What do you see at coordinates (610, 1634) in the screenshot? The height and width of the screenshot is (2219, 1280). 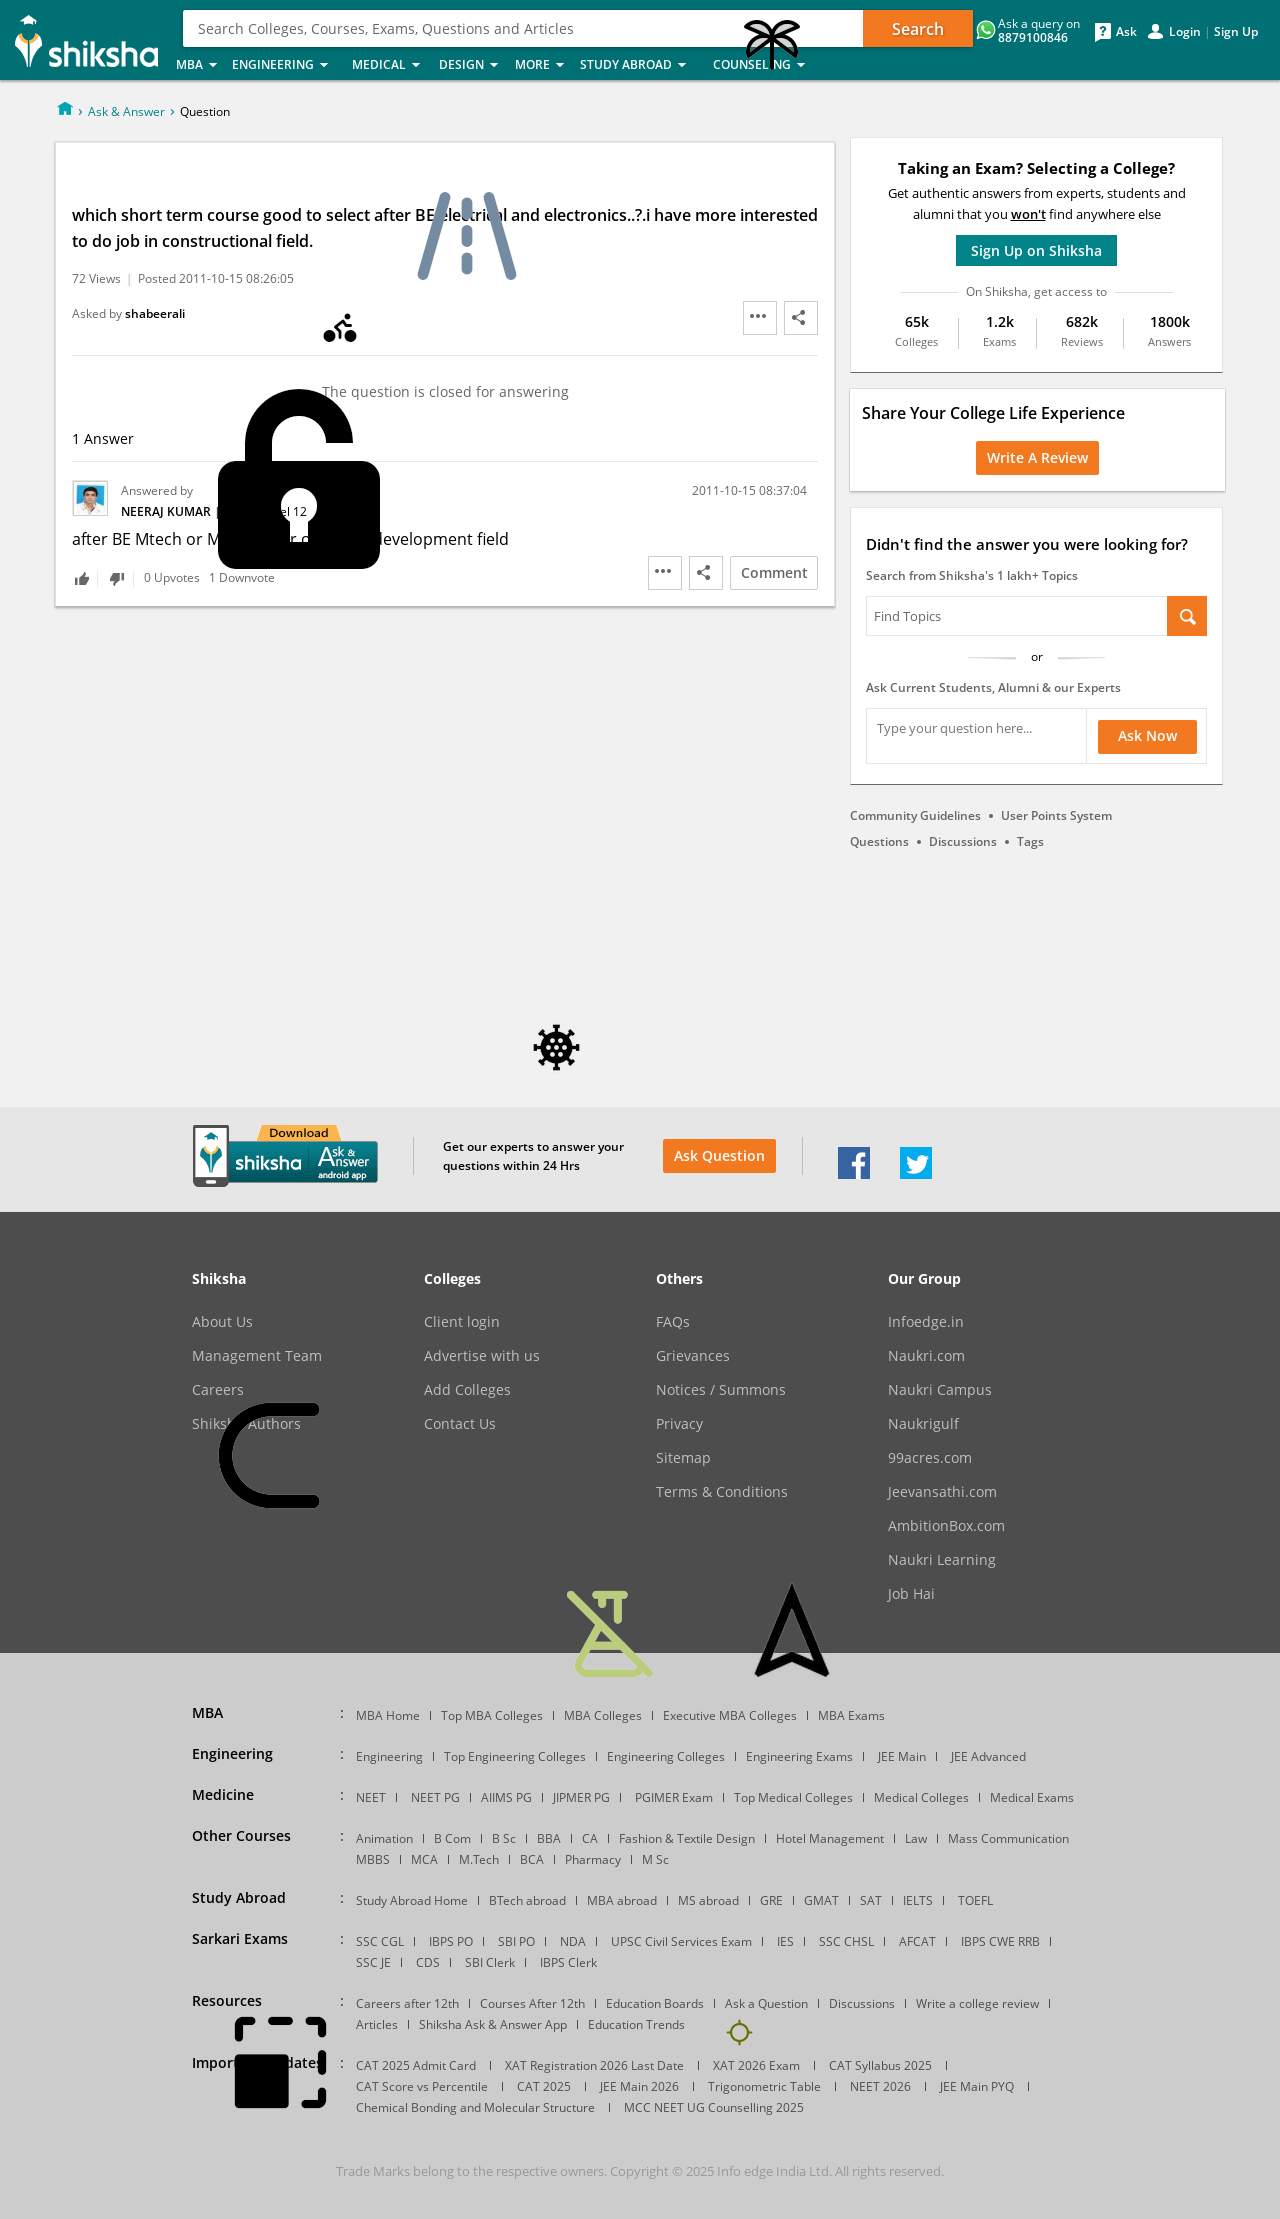 I see `disable lab or experimental features` at bounding box center [610, 1634].